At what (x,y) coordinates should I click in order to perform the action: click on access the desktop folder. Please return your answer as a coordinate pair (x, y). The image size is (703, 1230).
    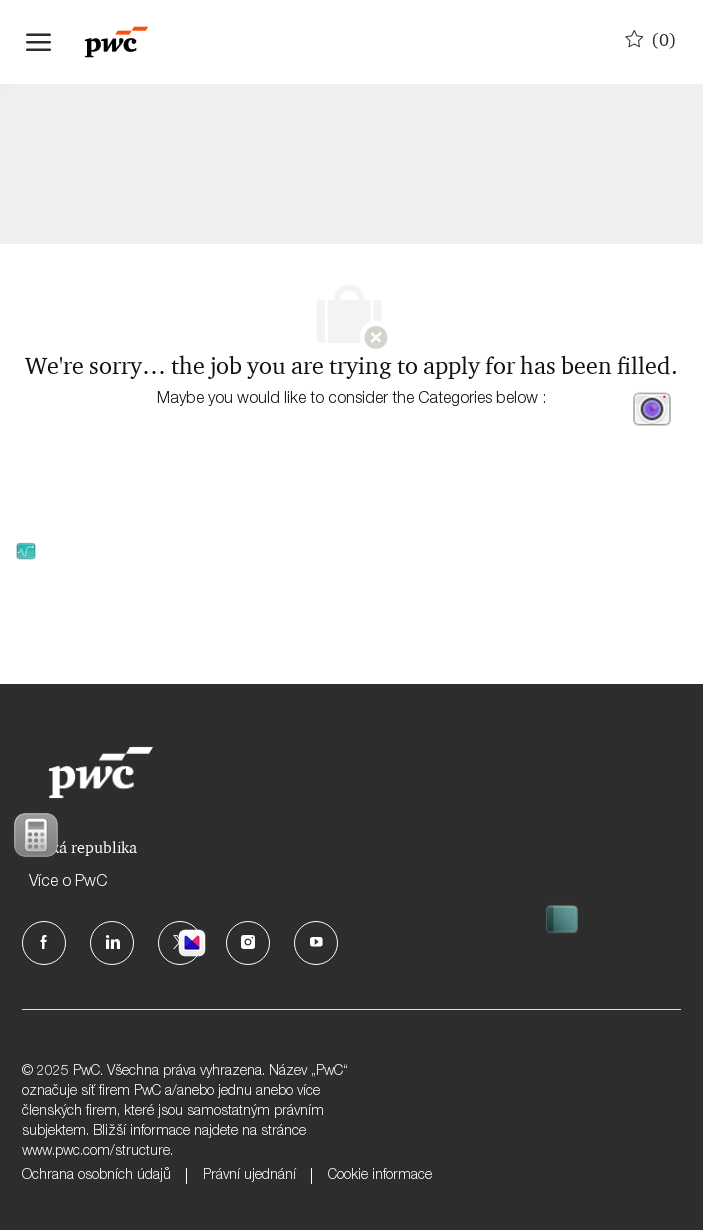
    Looking at the image, I should click on (562, 918).